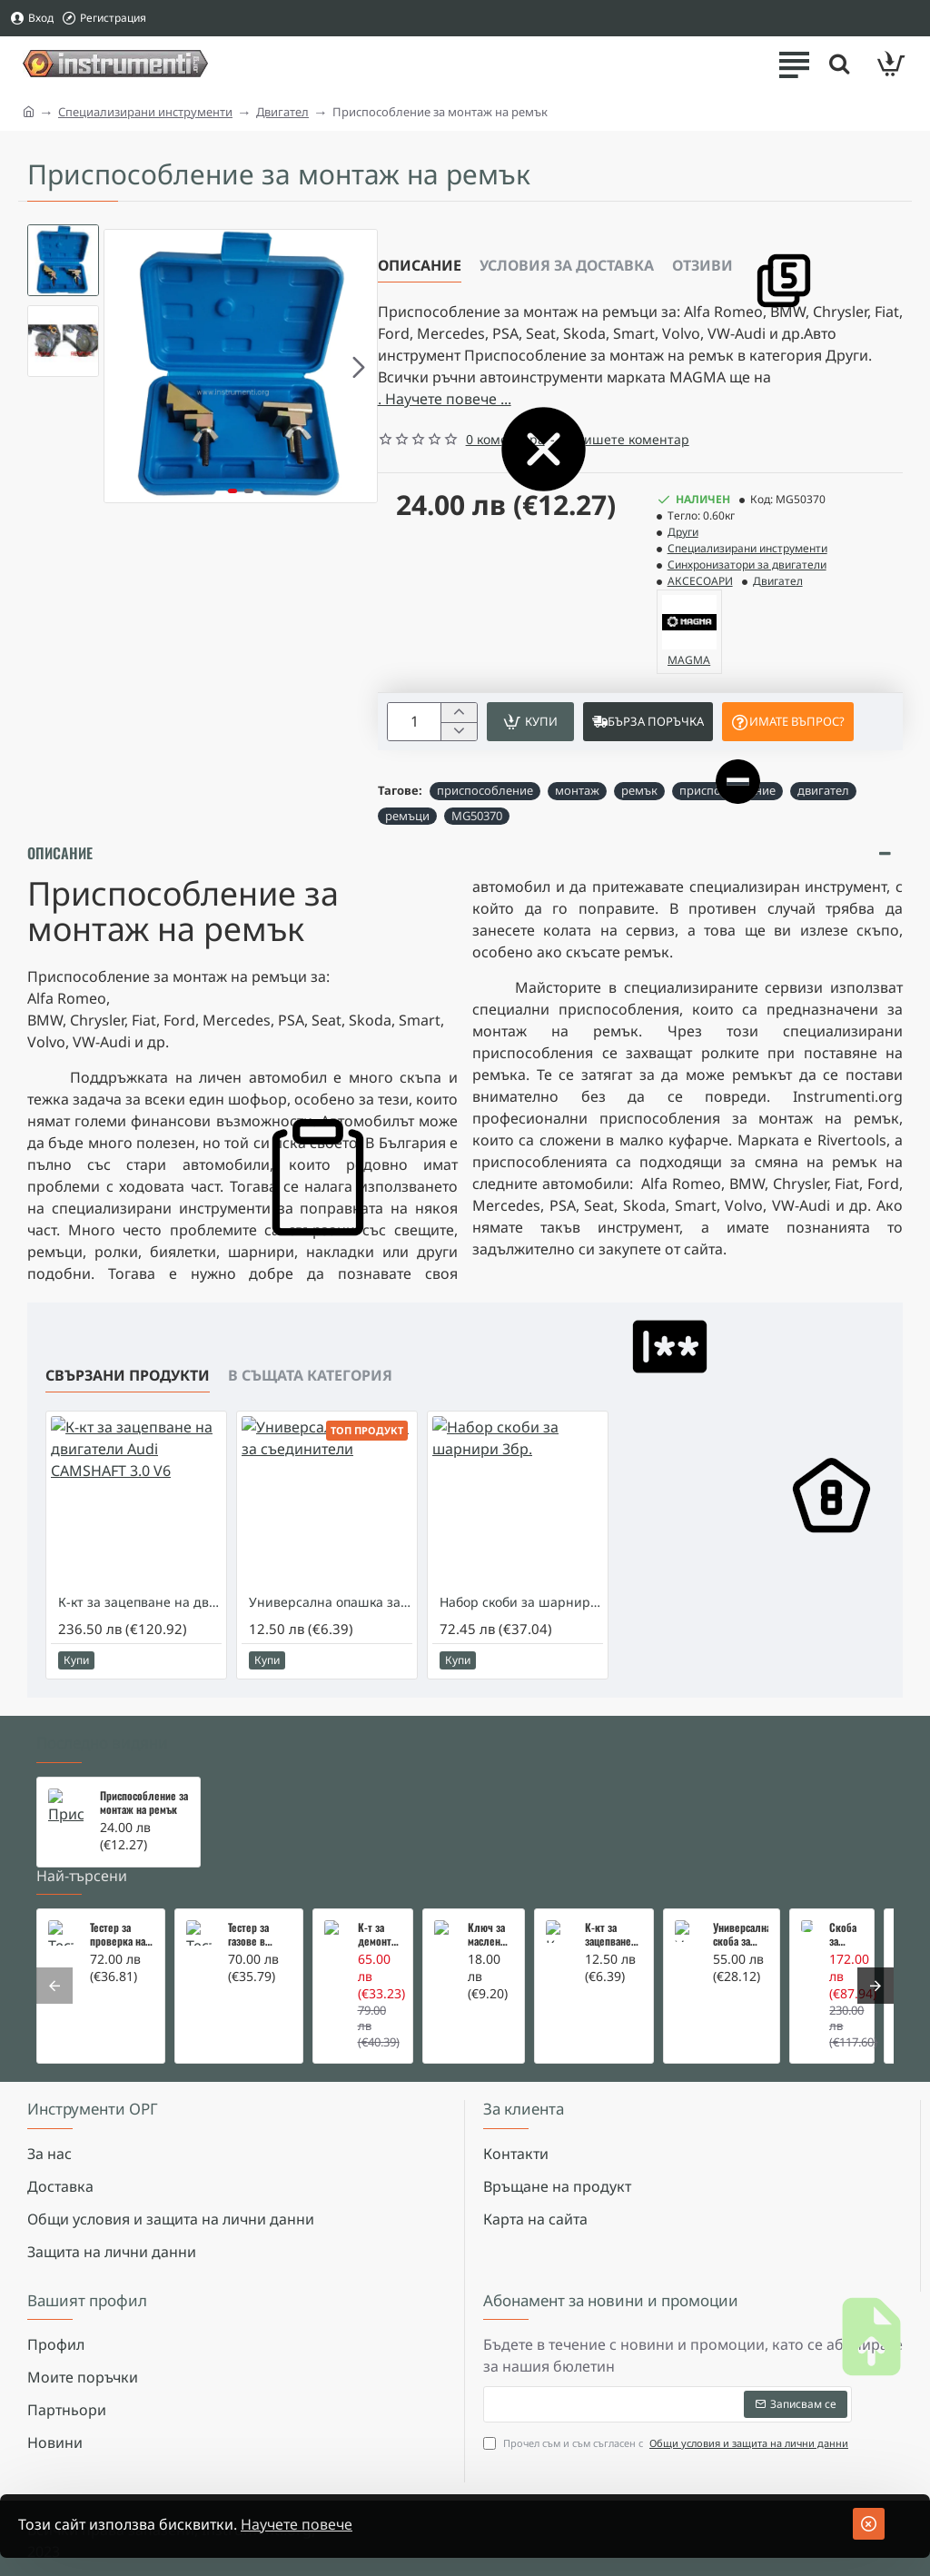 The height and width of the screenshot is (2576, 930). I want to click on access denied or blocked action, so click(737, 781).